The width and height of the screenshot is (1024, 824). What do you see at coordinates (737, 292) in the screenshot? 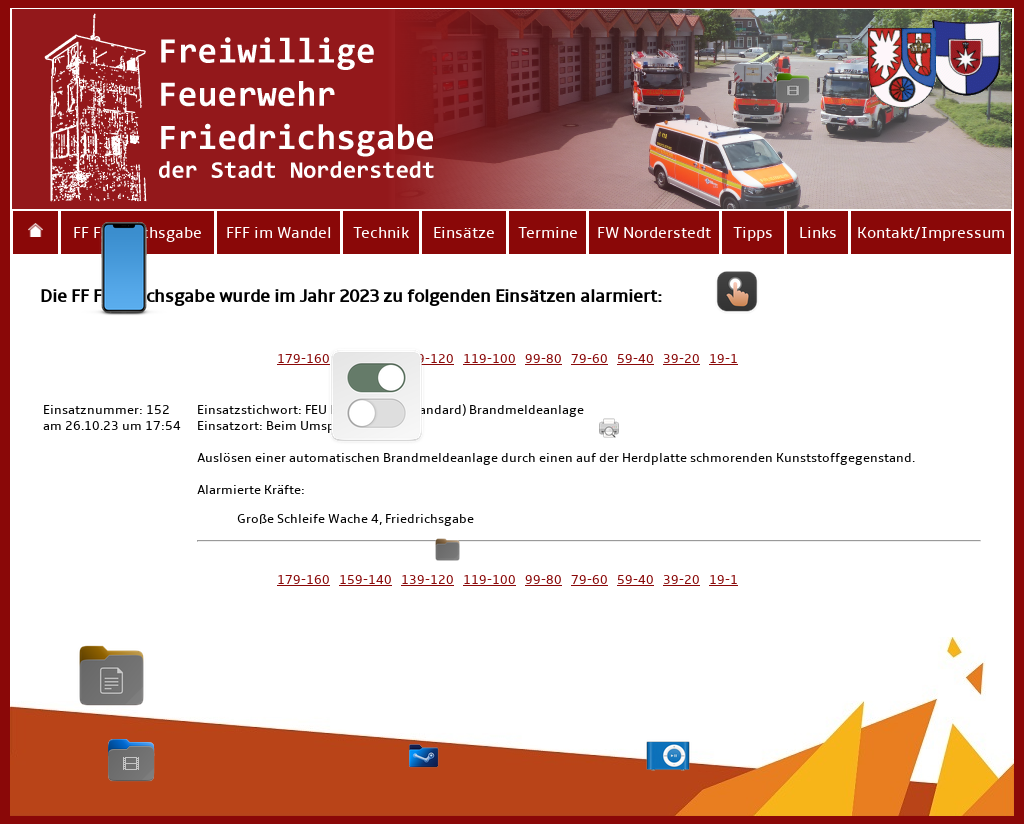
I see `configure touchscreen settings` at bounding box center [737, 292].